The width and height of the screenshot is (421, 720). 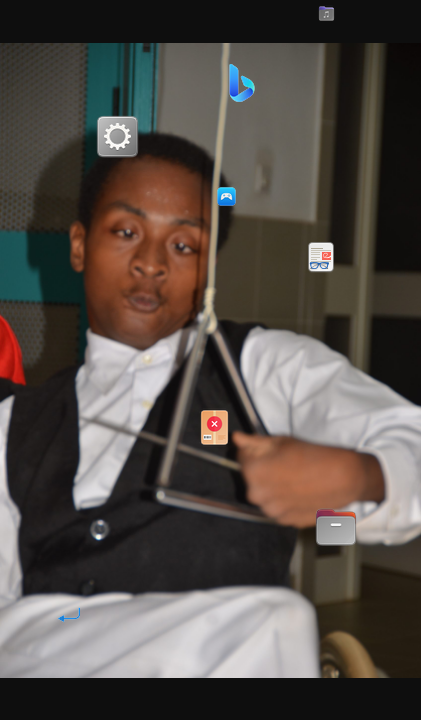 I want to click on open evince document viewer, so click(x=321, y=257).